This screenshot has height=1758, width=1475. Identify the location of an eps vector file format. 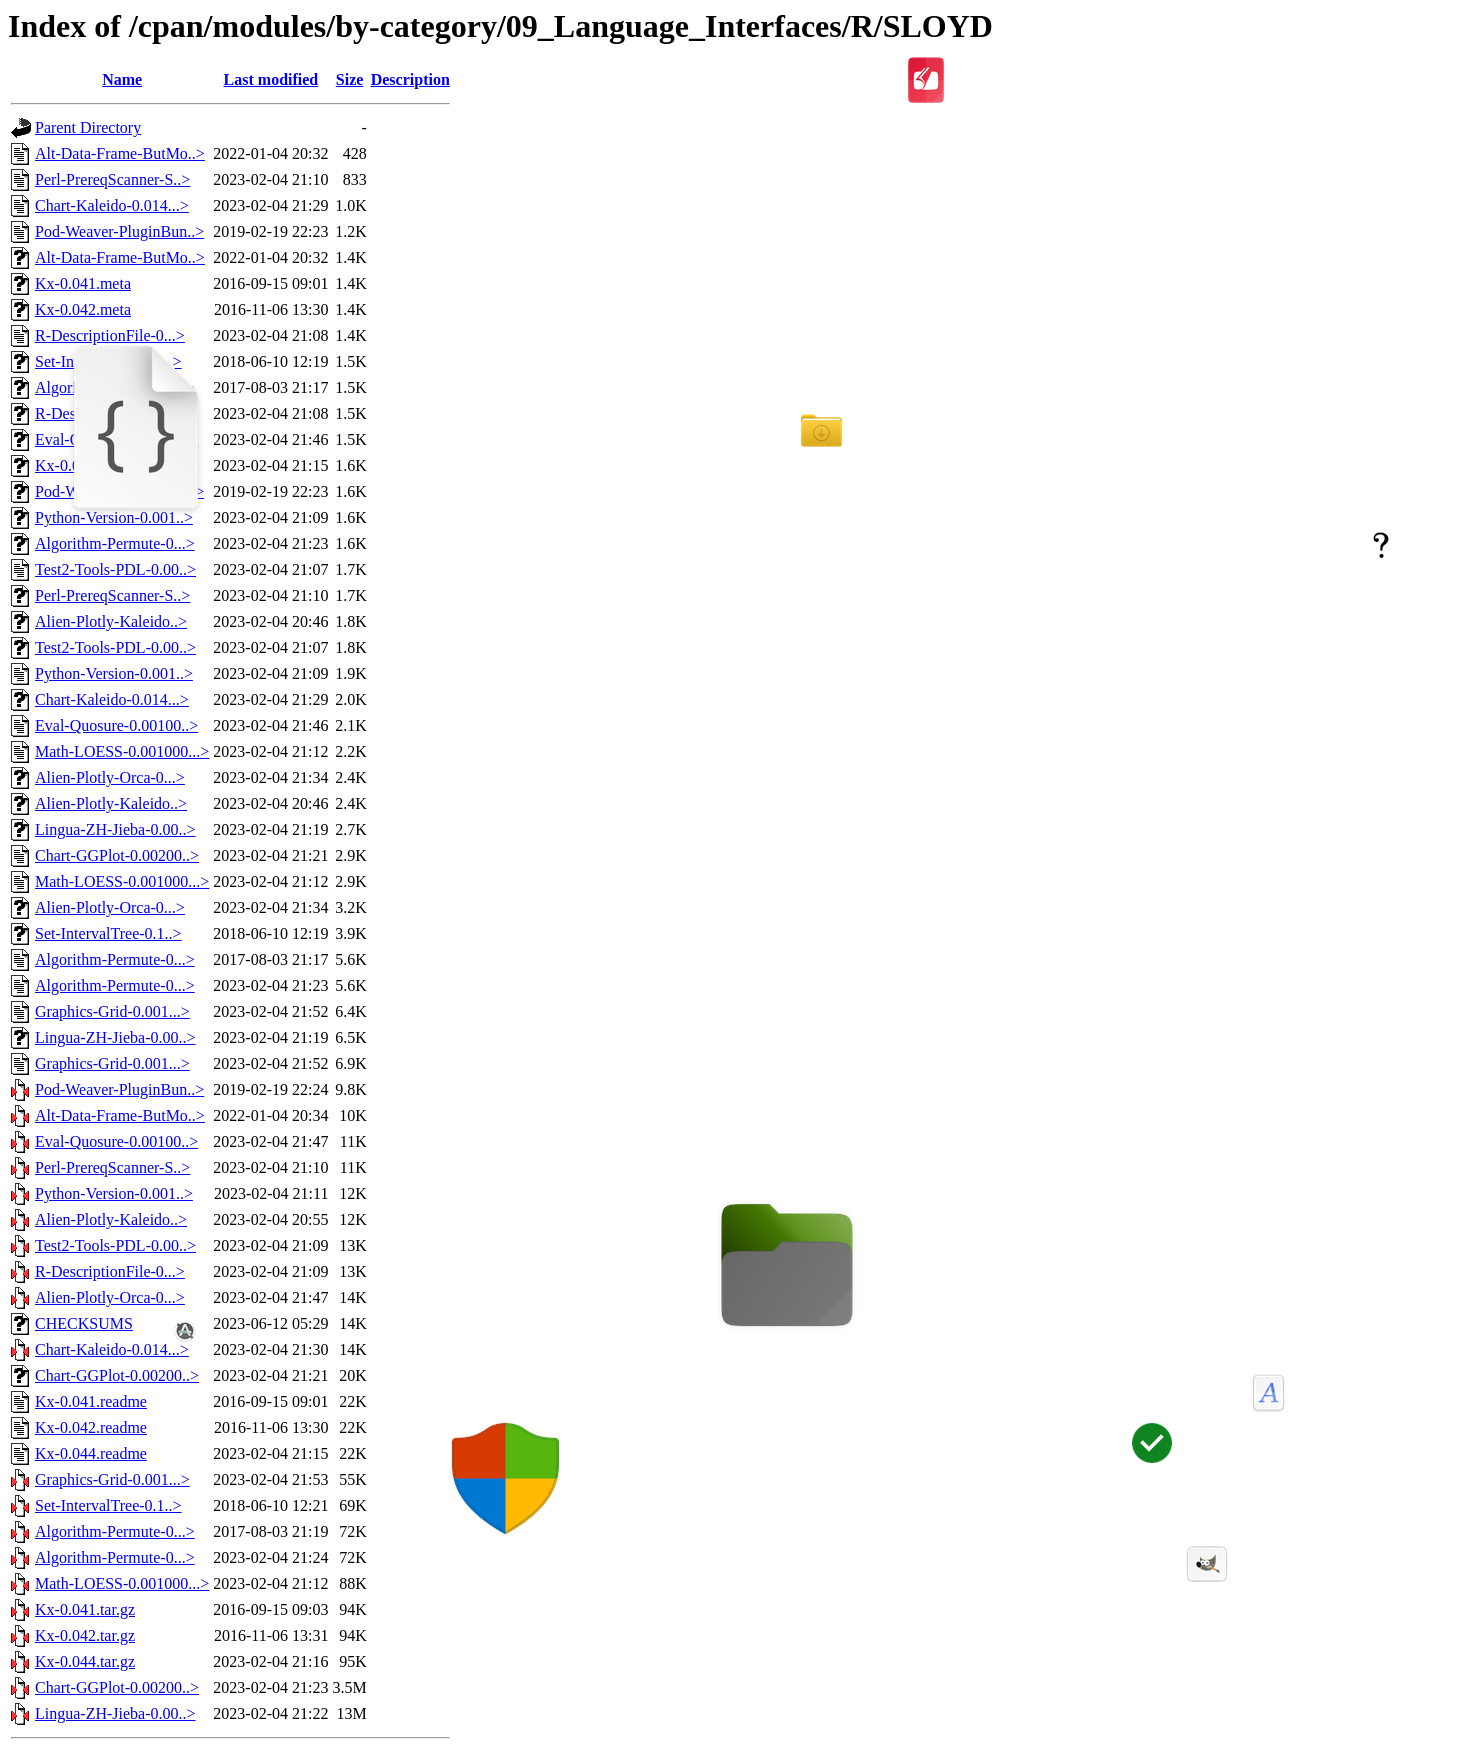
(926, 80).